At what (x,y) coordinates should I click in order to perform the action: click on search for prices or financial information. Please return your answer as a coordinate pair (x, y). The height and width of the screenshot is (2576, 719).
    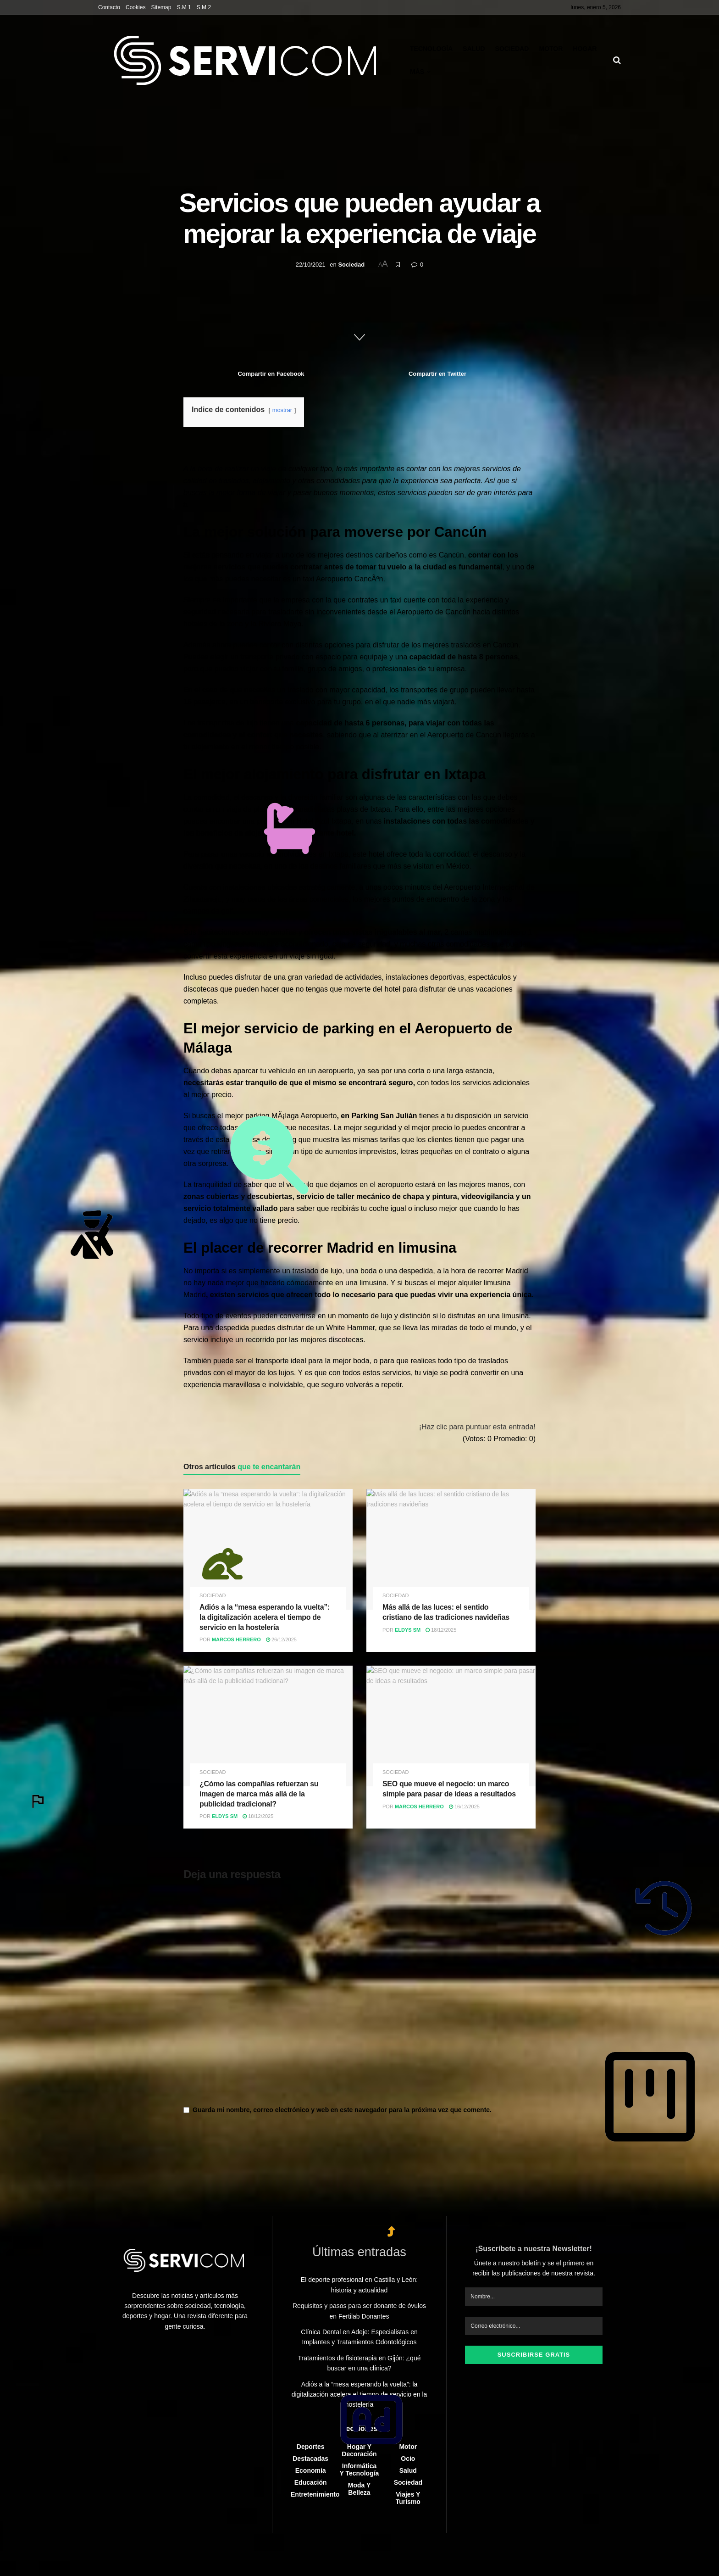
    Looking at the image, I should click on (269, 1155).